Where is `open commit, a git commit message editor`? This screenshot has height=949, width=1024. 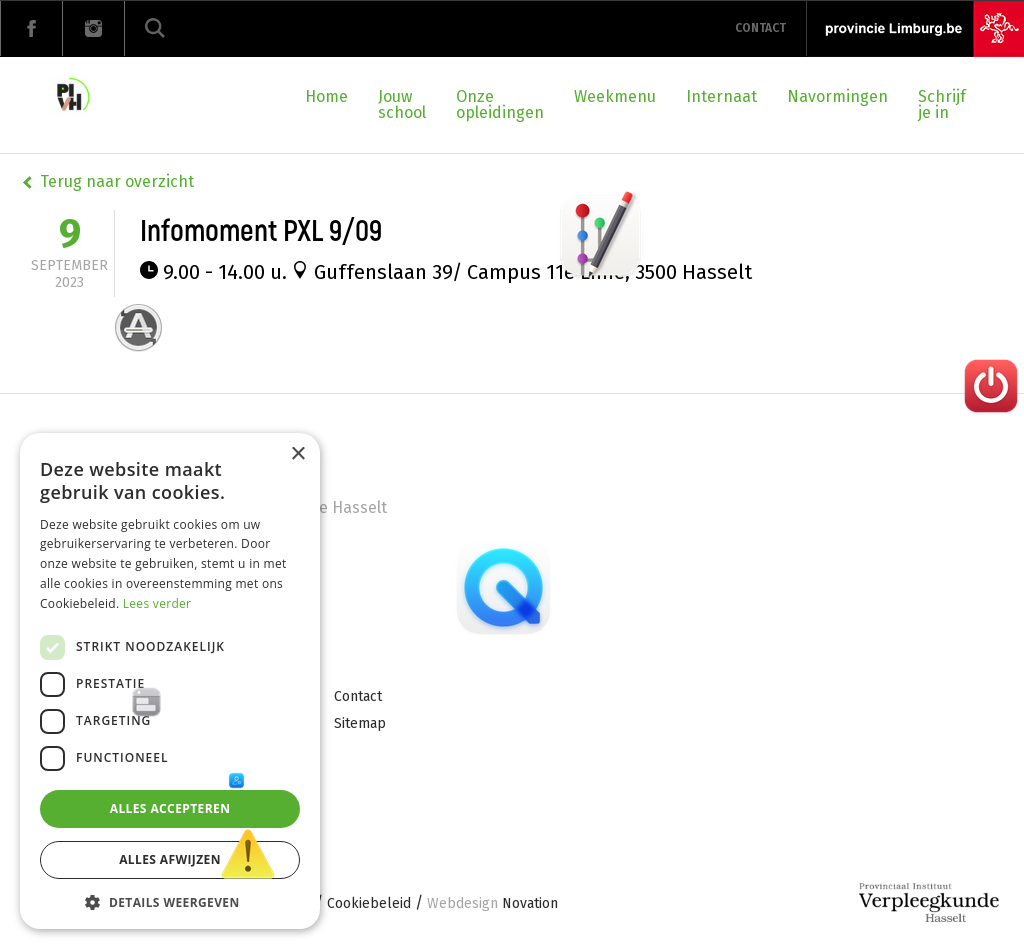
open commit, a git commit message editor is located at coordinates (600, 235).